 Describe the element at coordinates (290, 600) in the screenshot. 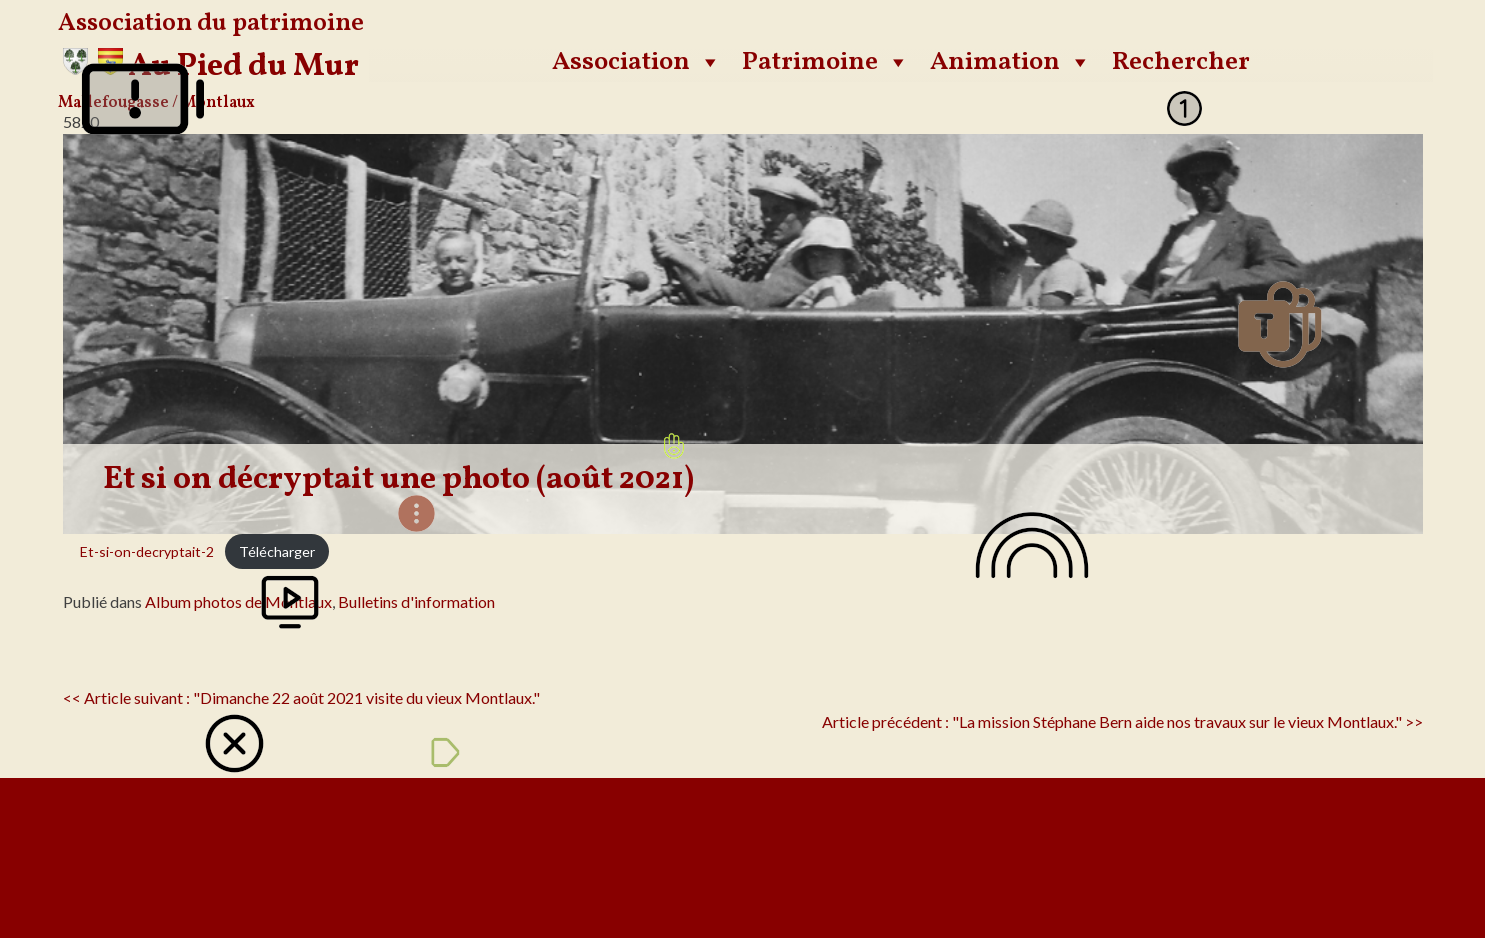

I see `play video on desktop monitor` at that location.